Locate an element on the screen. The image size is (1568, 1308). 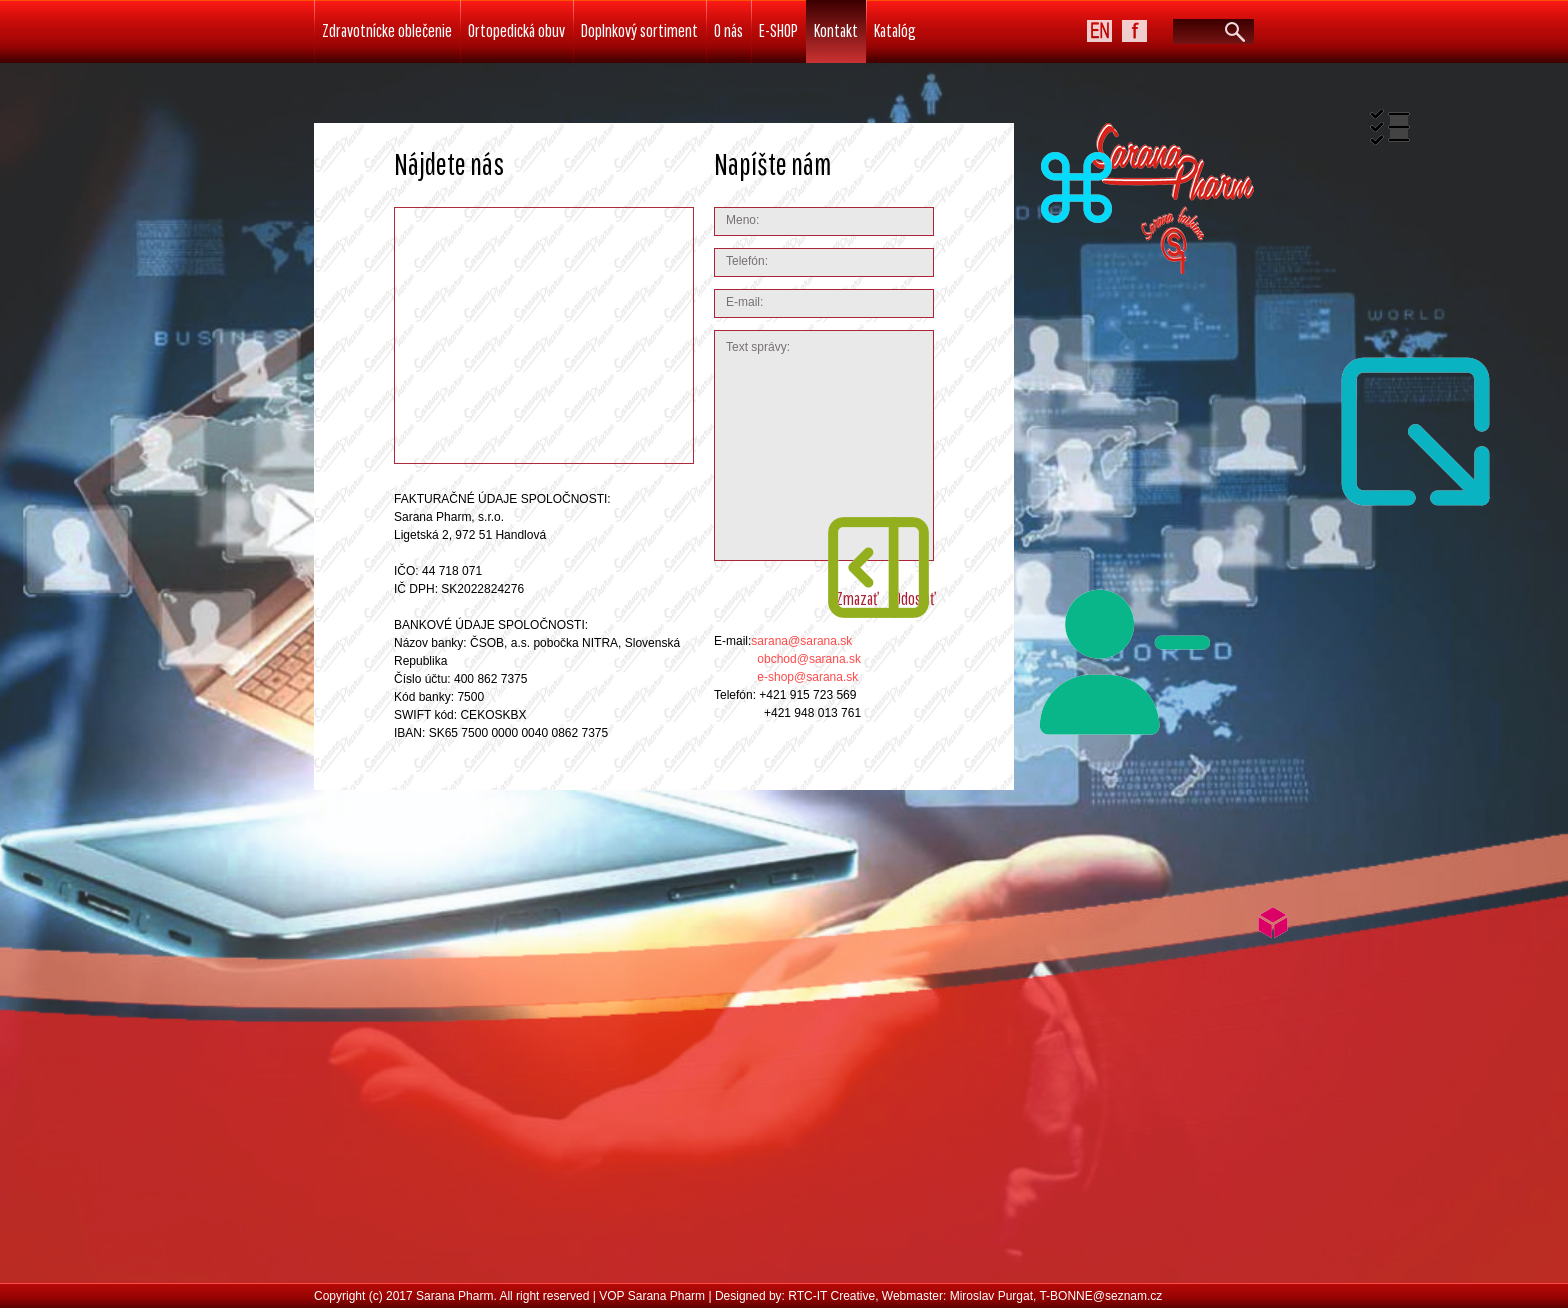
view 3D model or object is located at coordinates (1273, 923).